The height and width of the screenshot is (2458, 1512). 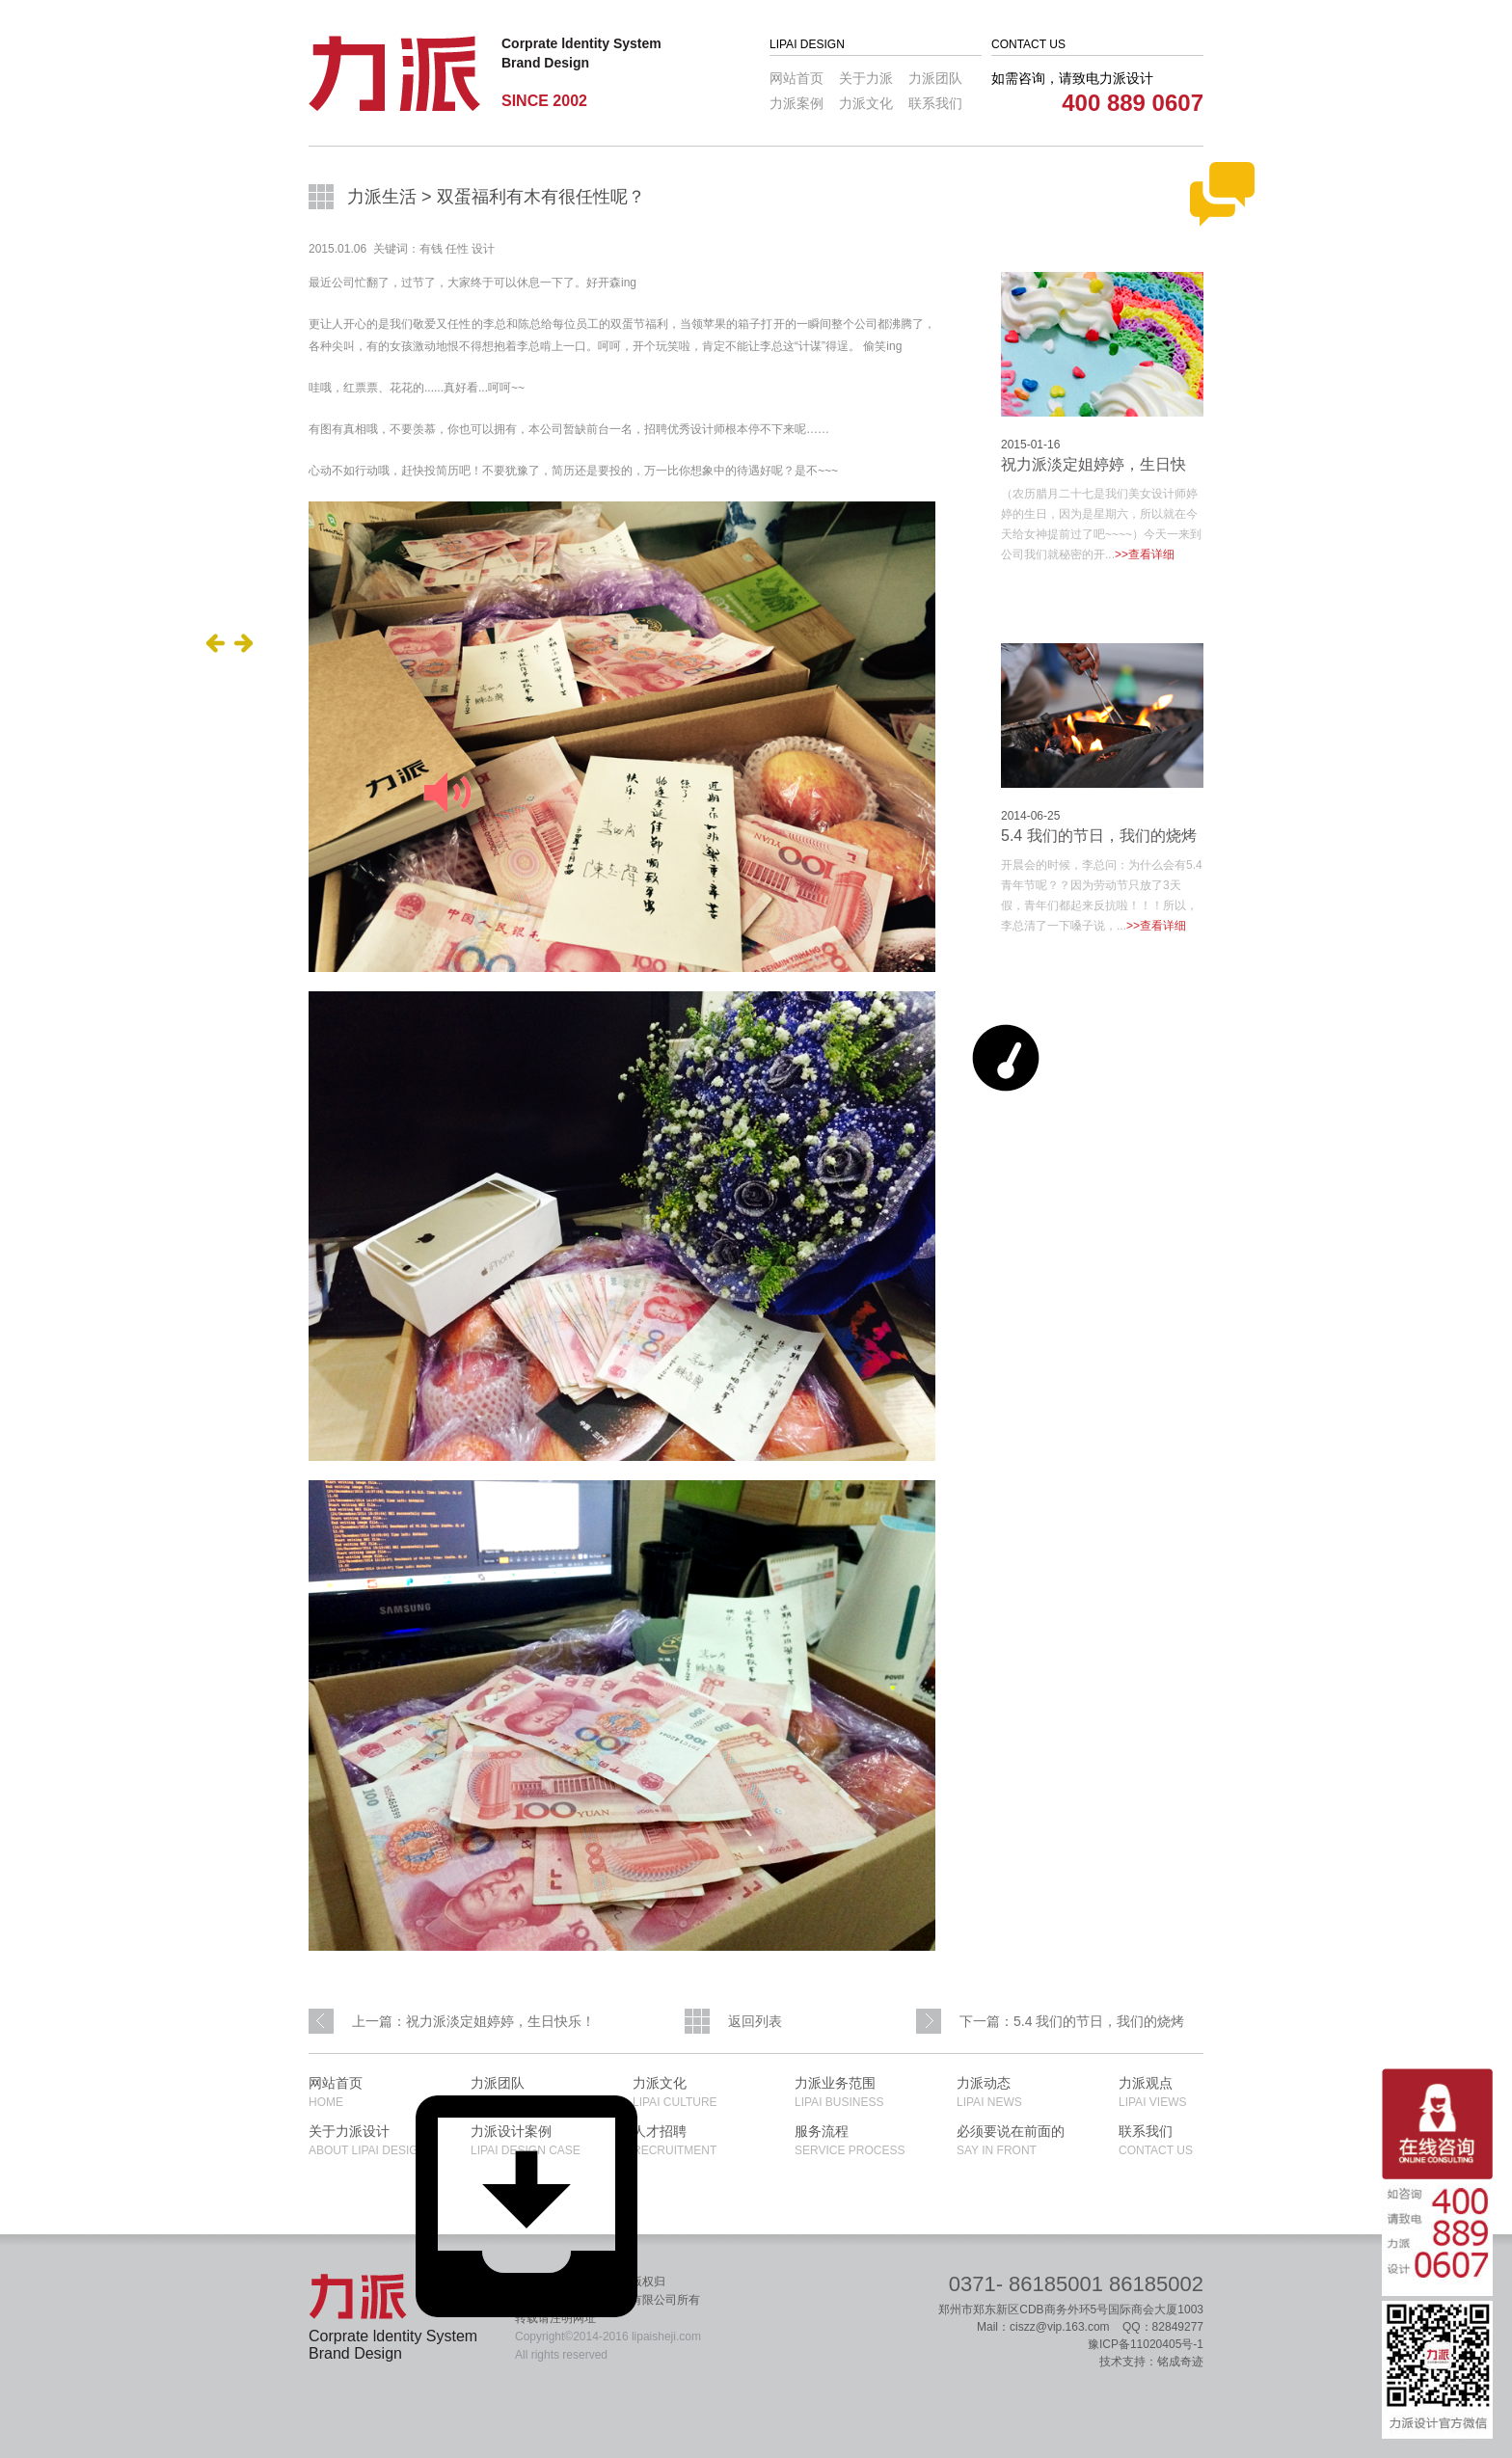 I want to click on download to inbox, so click(x=526, y=2206).